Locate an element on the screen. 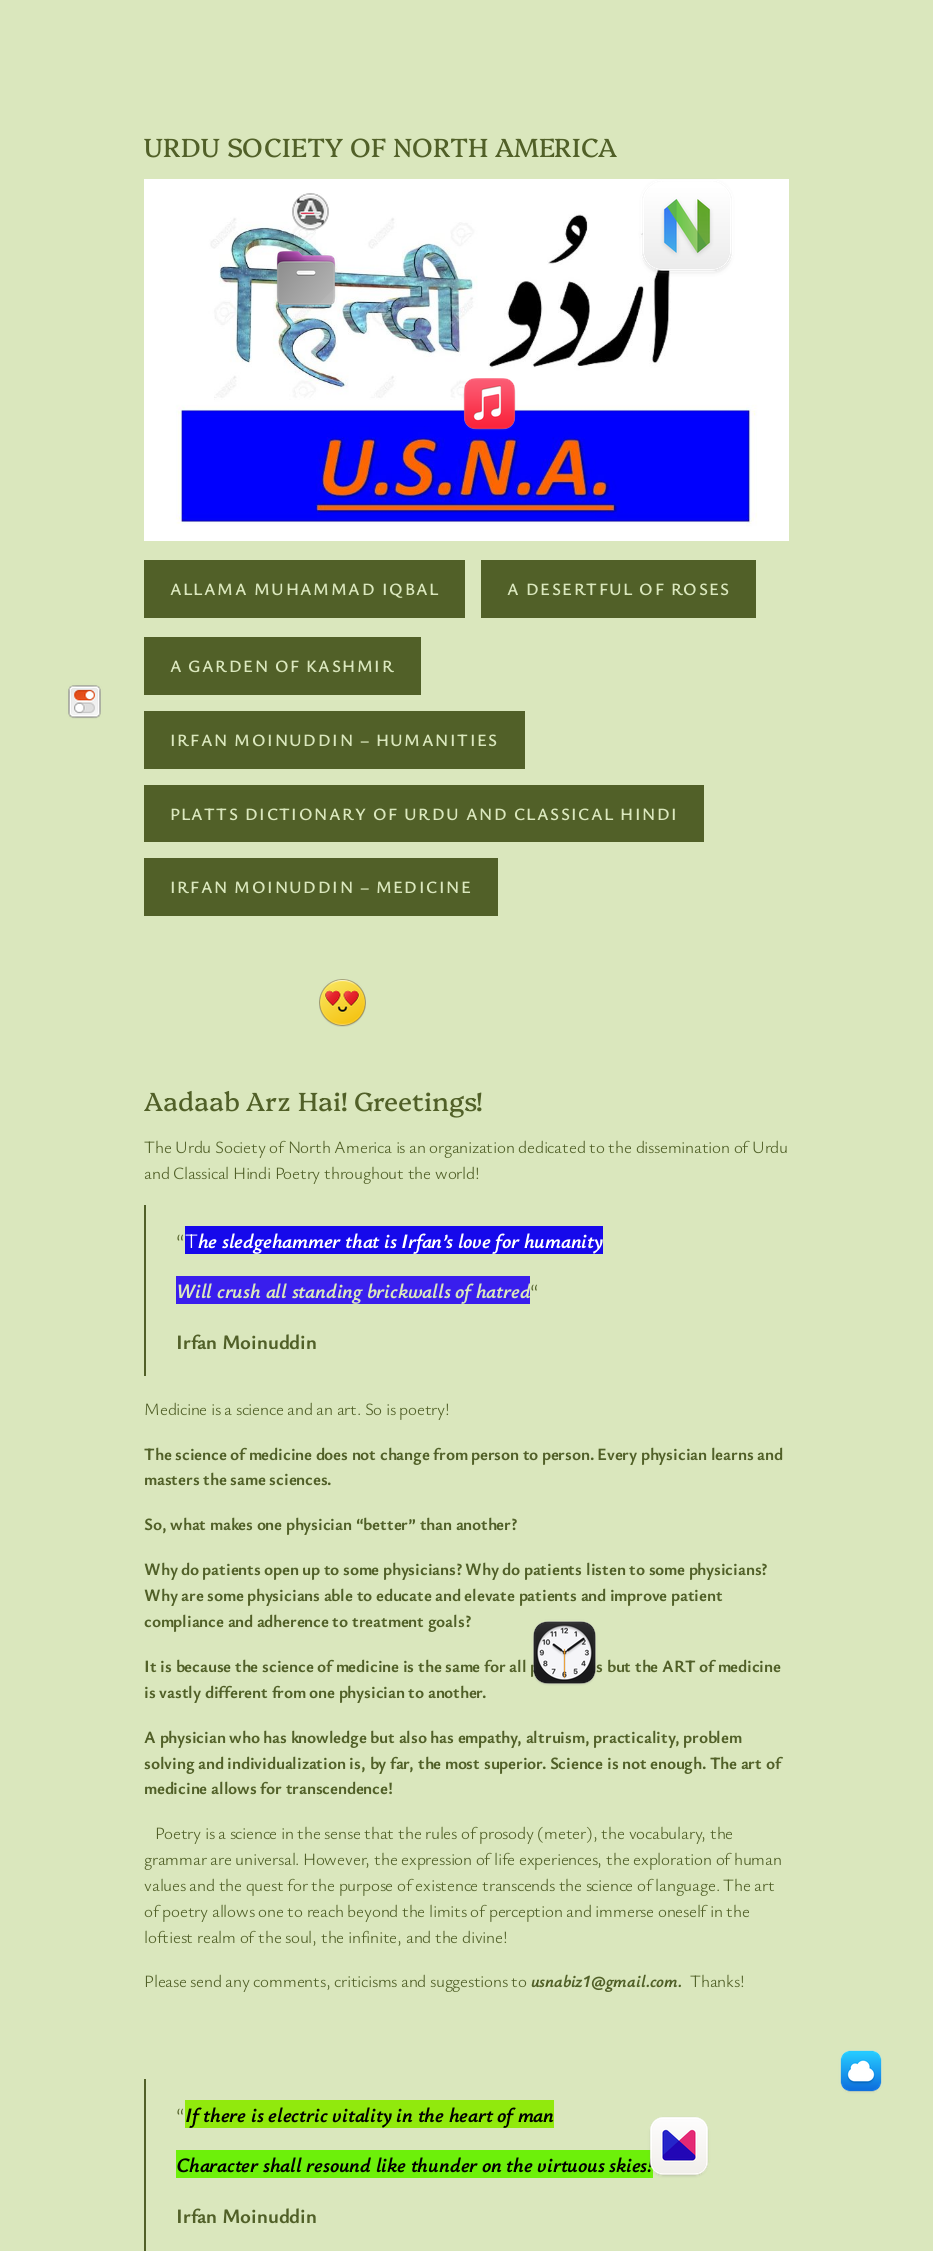 The image size is (933, 2251). access online account settings is located at coordinates (861, 2071).